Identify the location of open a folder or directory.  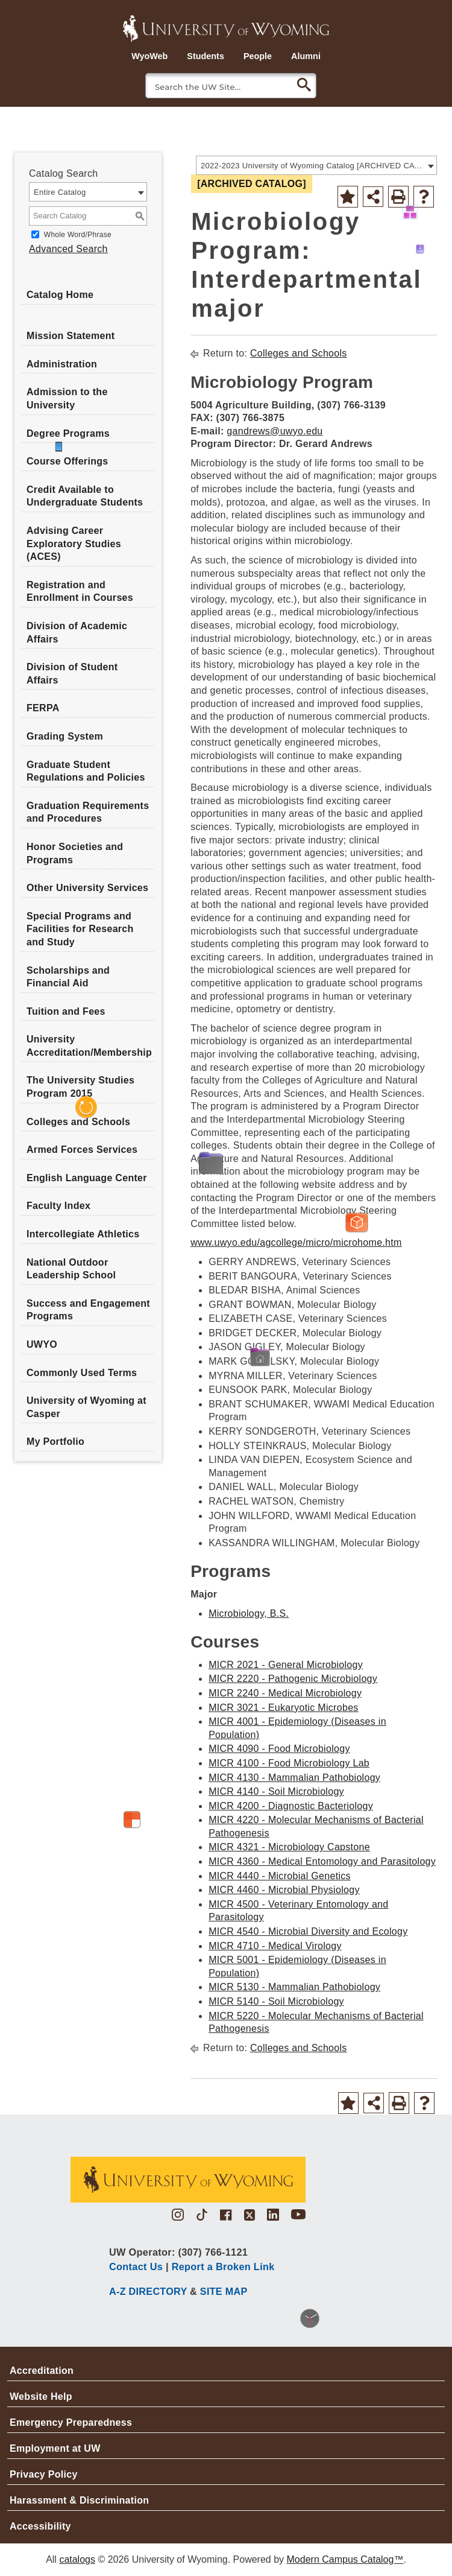
(211, 1163).